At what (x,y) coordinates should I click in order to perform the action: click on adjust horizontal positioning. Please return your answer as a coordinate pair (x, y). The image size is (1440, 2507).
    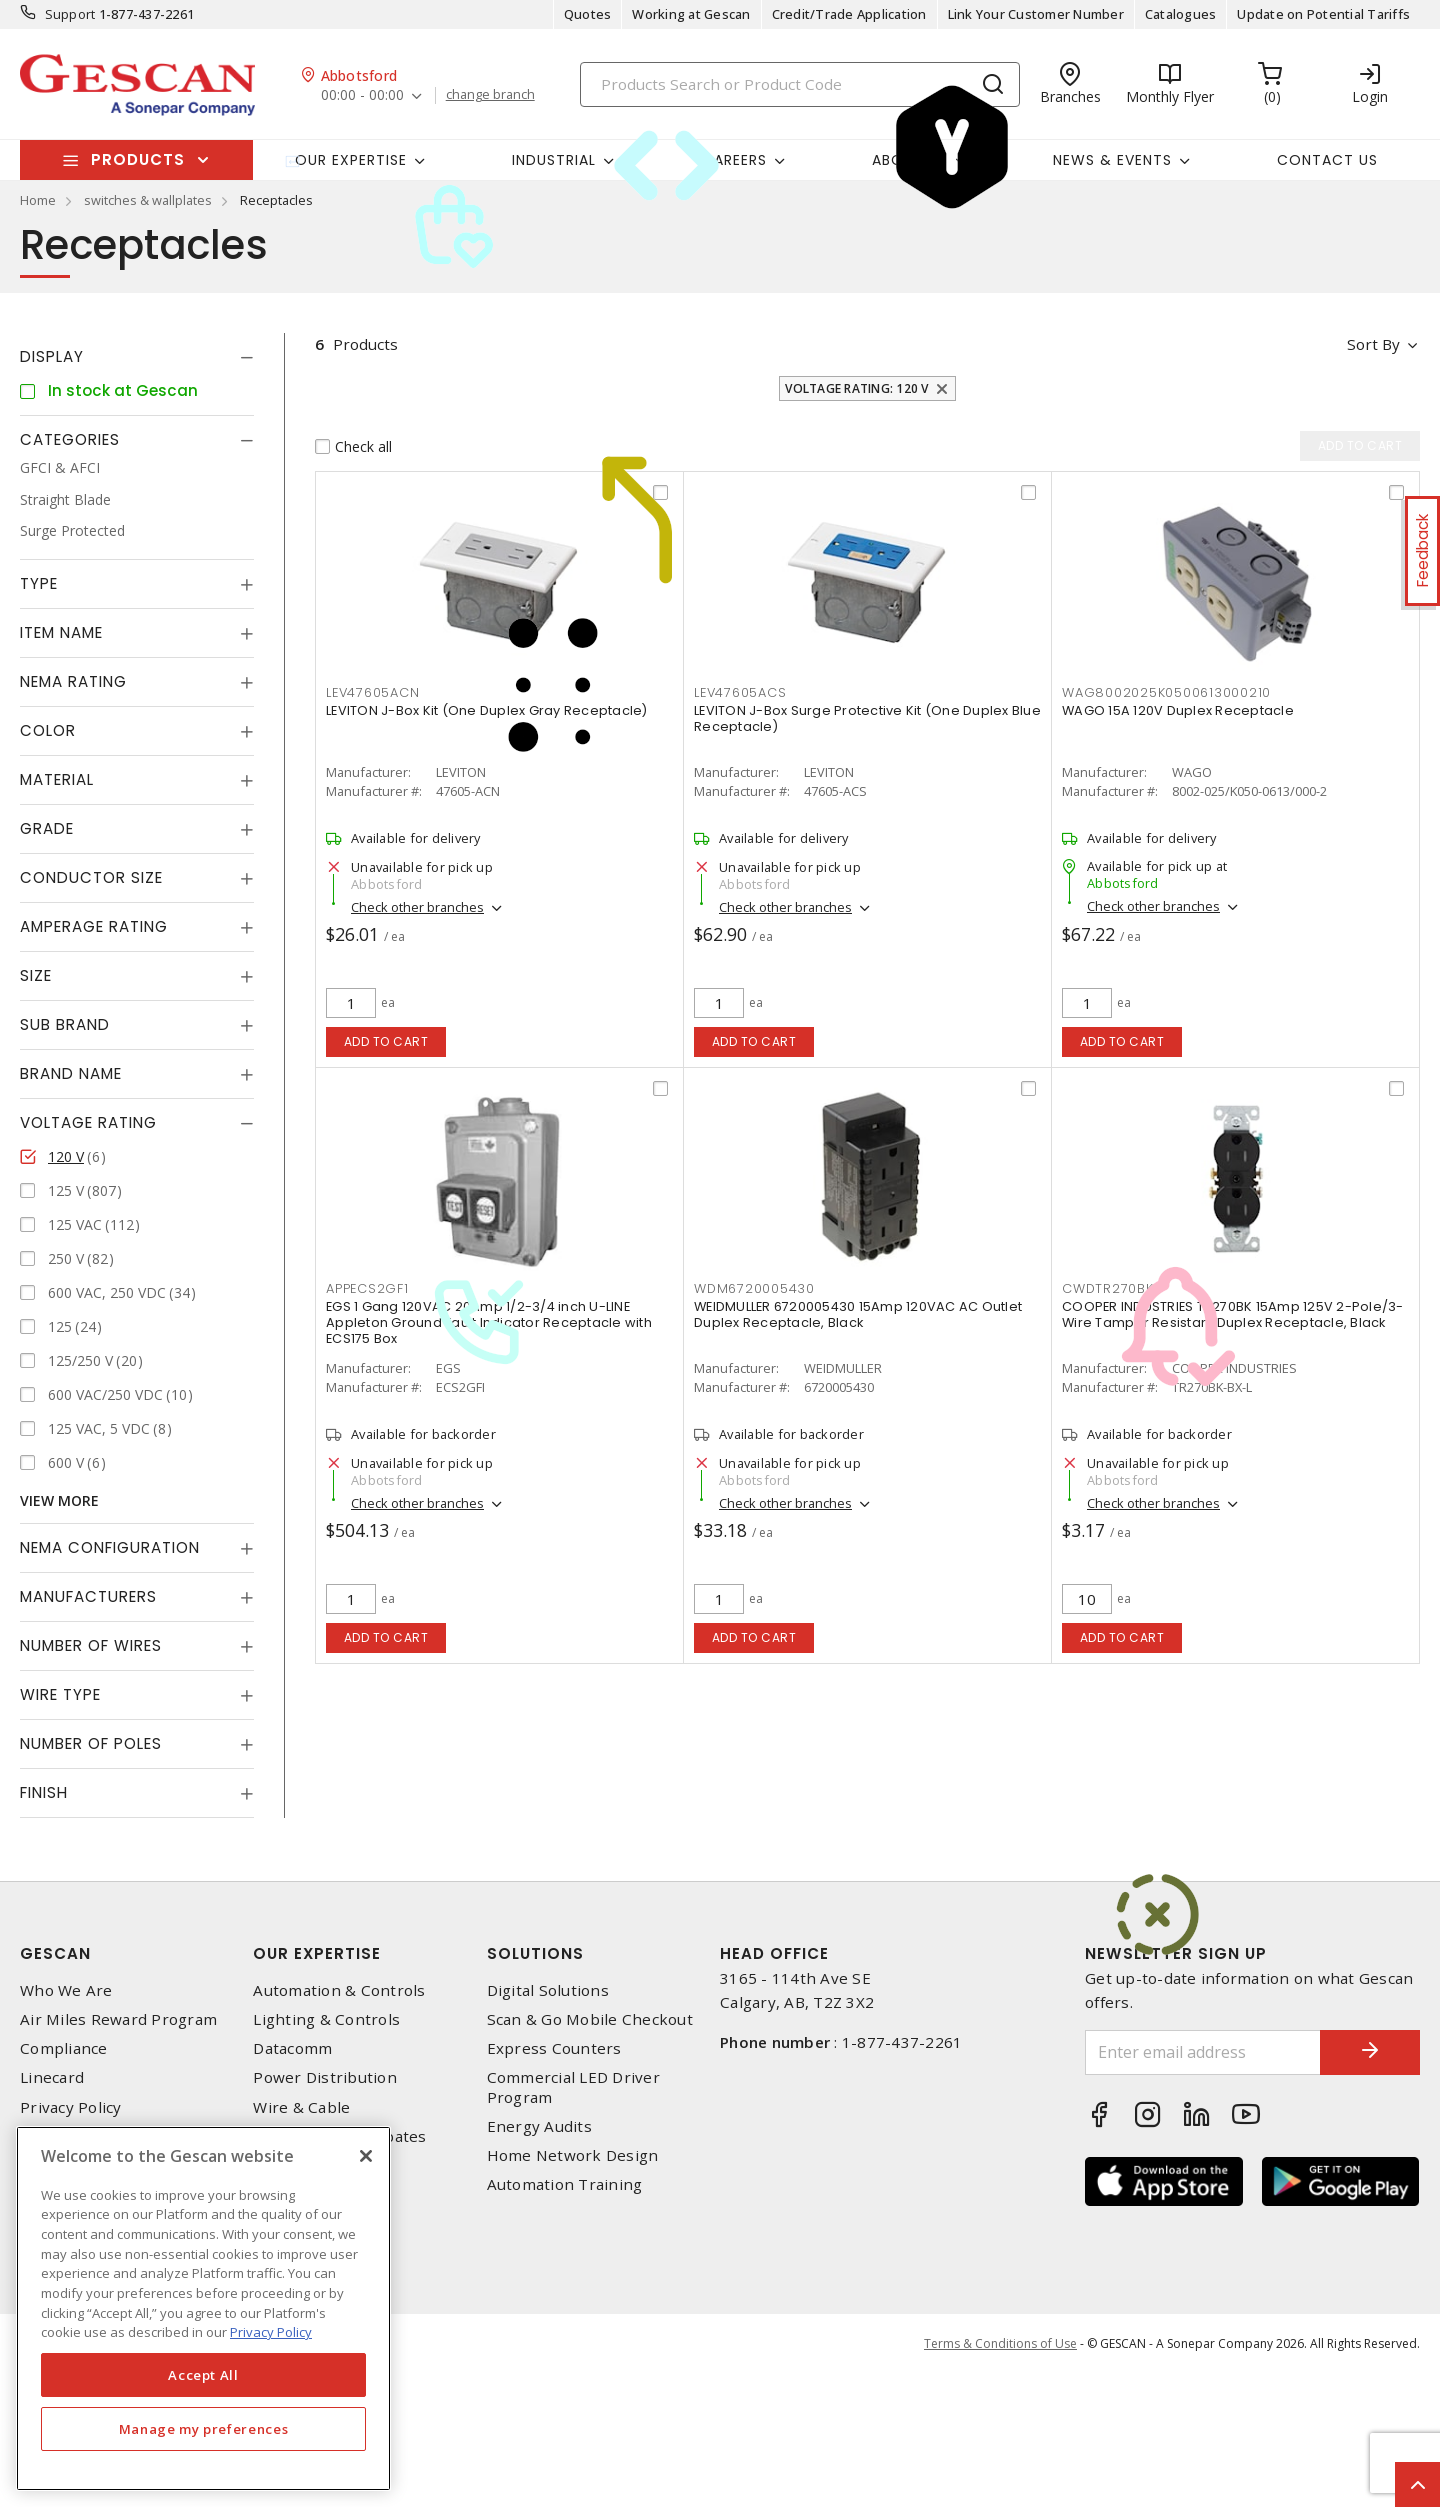
    Looking at the image, I should click on (666, 165).